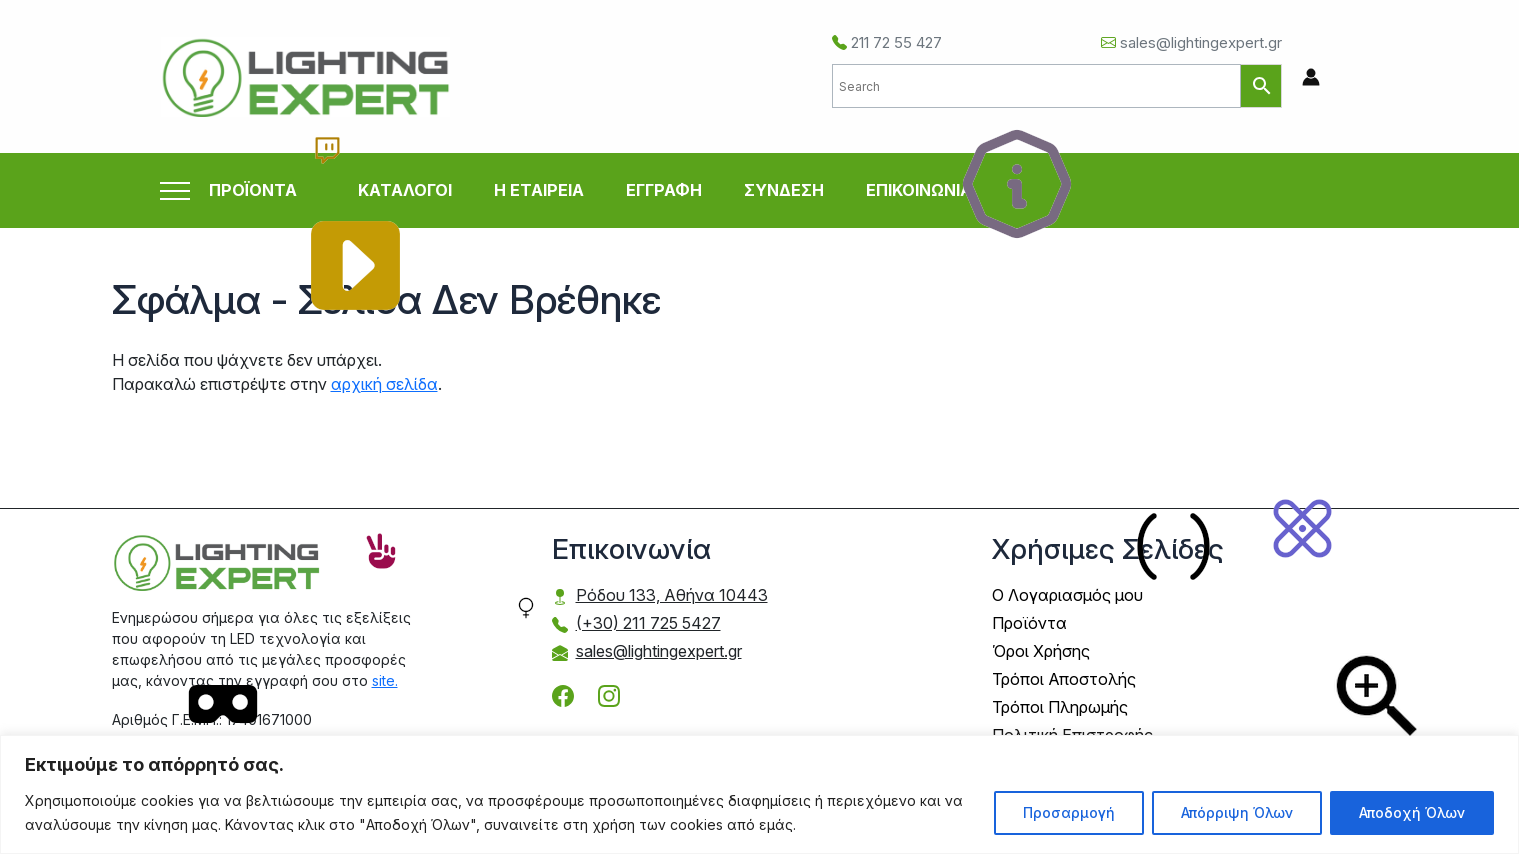 This screenshot has width=1519, height=854. I want to click on peace sign or victory gesture emoji, so click(382, 551).